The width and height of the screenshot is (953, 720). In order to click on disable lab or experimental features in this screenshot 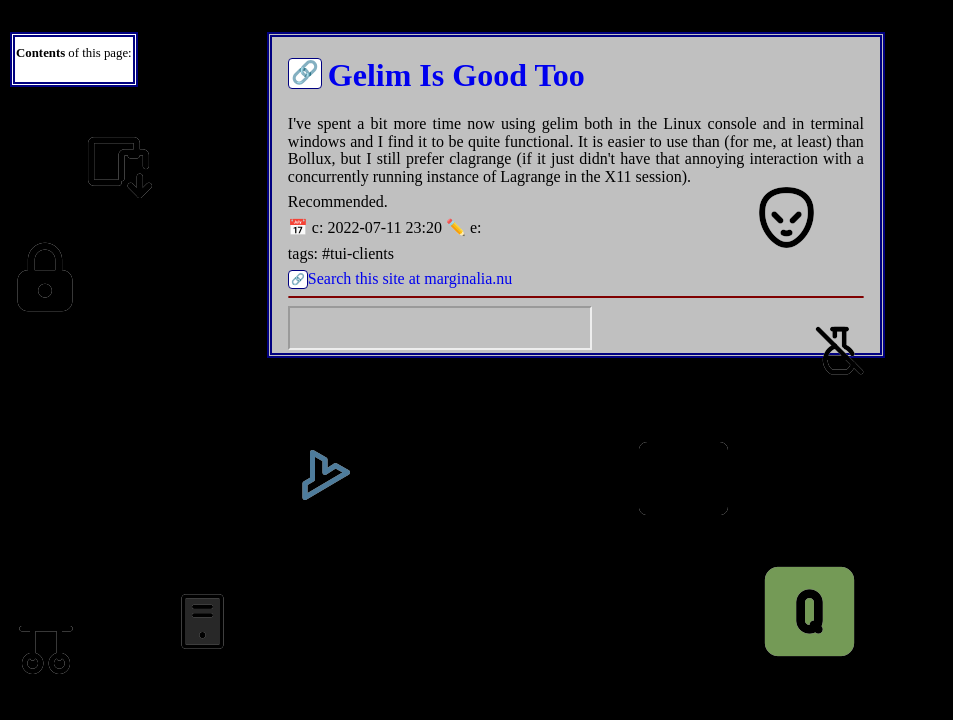, I will do `click(839, 350)`.